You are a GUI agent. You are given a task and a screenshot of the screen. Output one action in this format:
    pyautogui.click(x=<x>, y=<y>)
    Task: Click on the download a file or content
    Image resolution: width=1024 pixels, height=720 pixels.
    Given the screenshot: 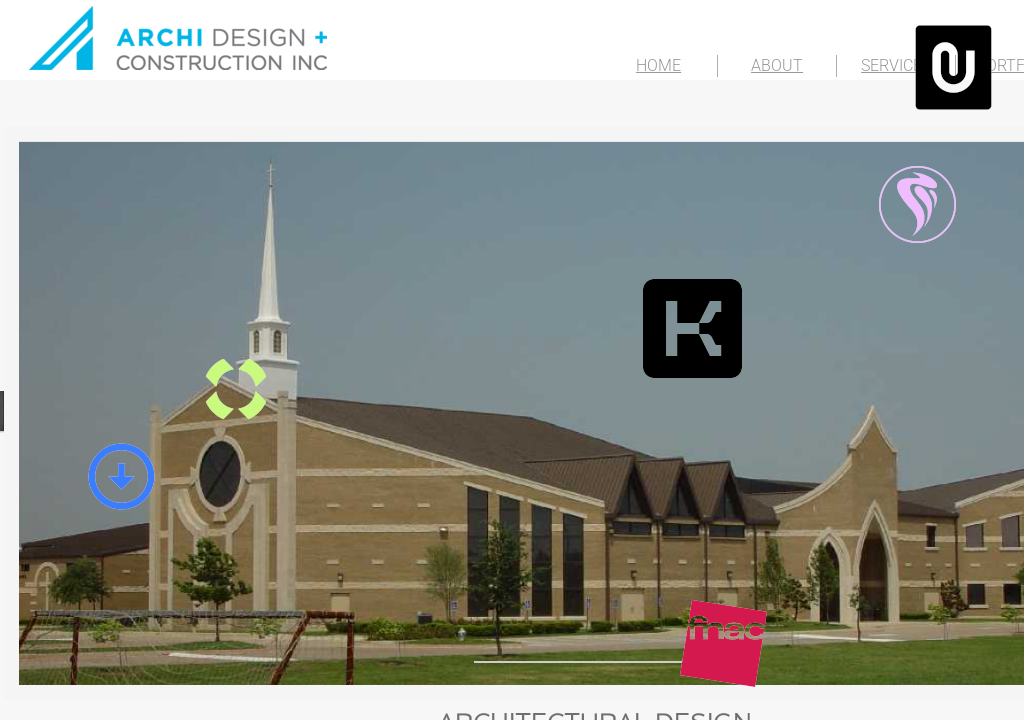 What is the action you would take?
    pyautogui.click(x=121, y=476)
    